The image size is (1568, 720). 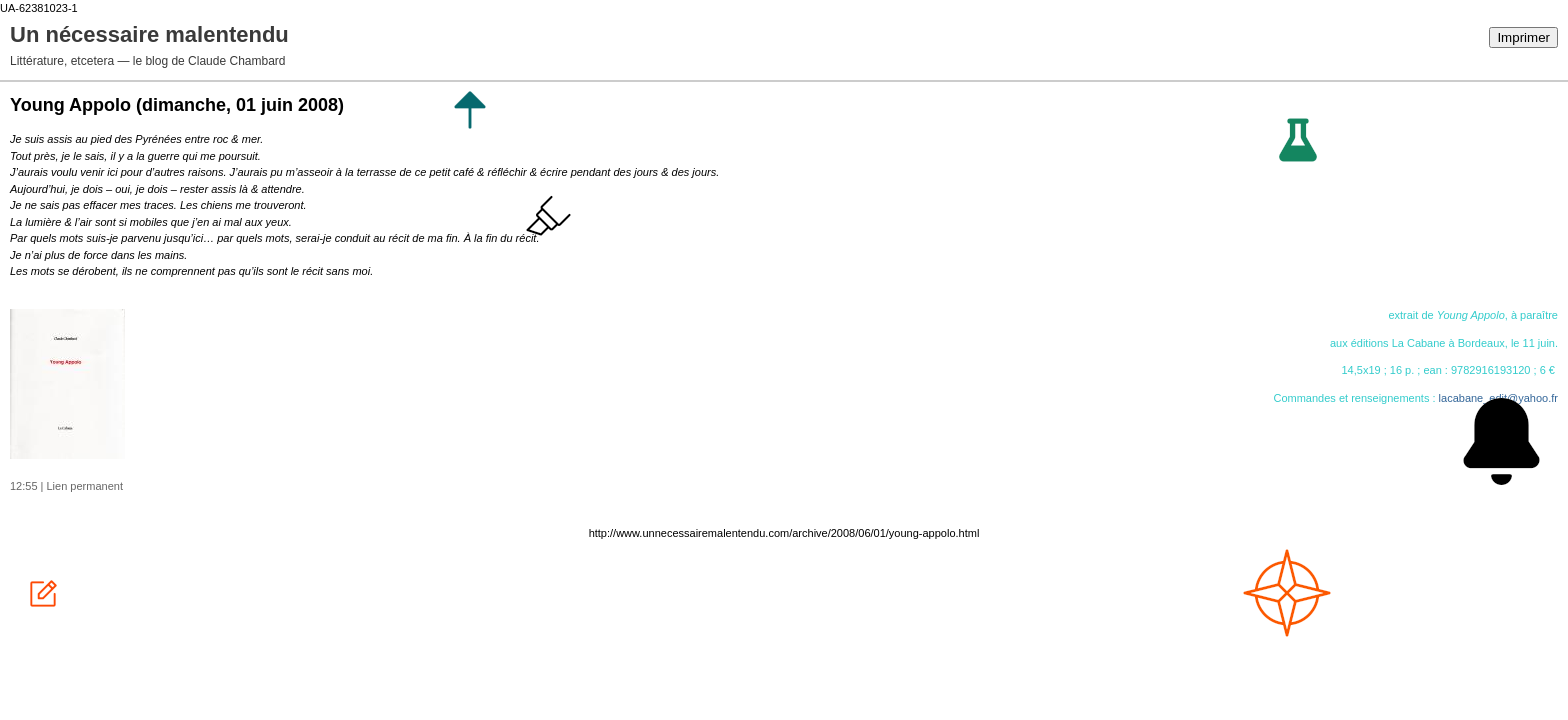 I want to click on scroll to top of page, so click(x=470, y=110).